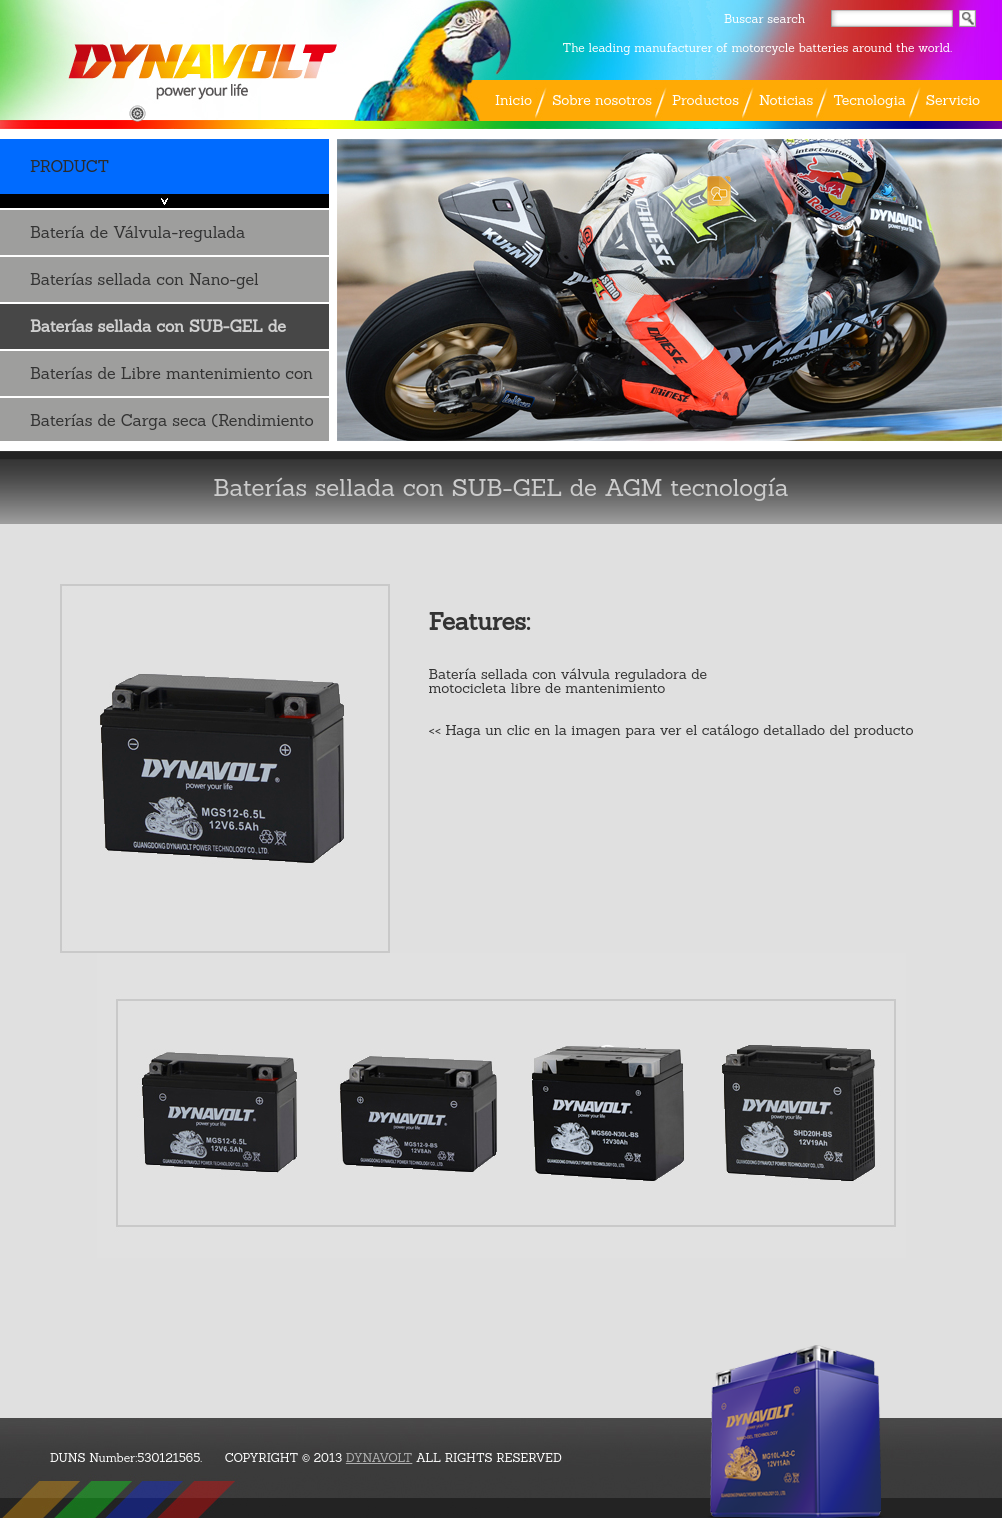 The height and width of the screenshot is (1518, 1002). What do you see at coordinates (719, 191) in the screenshot?
I see `open libreoffice draw application` at bounding box center [719, 191].